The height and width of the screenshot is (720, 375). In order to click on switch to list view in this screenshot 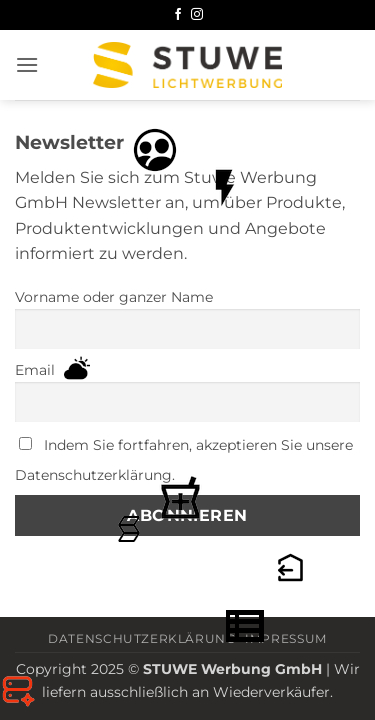, I will do `click(246, 626)`.